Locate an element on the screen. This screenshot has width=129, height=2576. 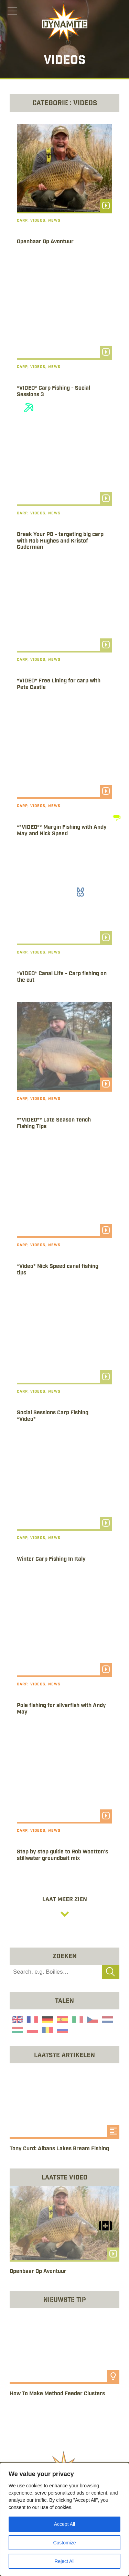
access pet or animal-related features is located at coordinates (80, 892).